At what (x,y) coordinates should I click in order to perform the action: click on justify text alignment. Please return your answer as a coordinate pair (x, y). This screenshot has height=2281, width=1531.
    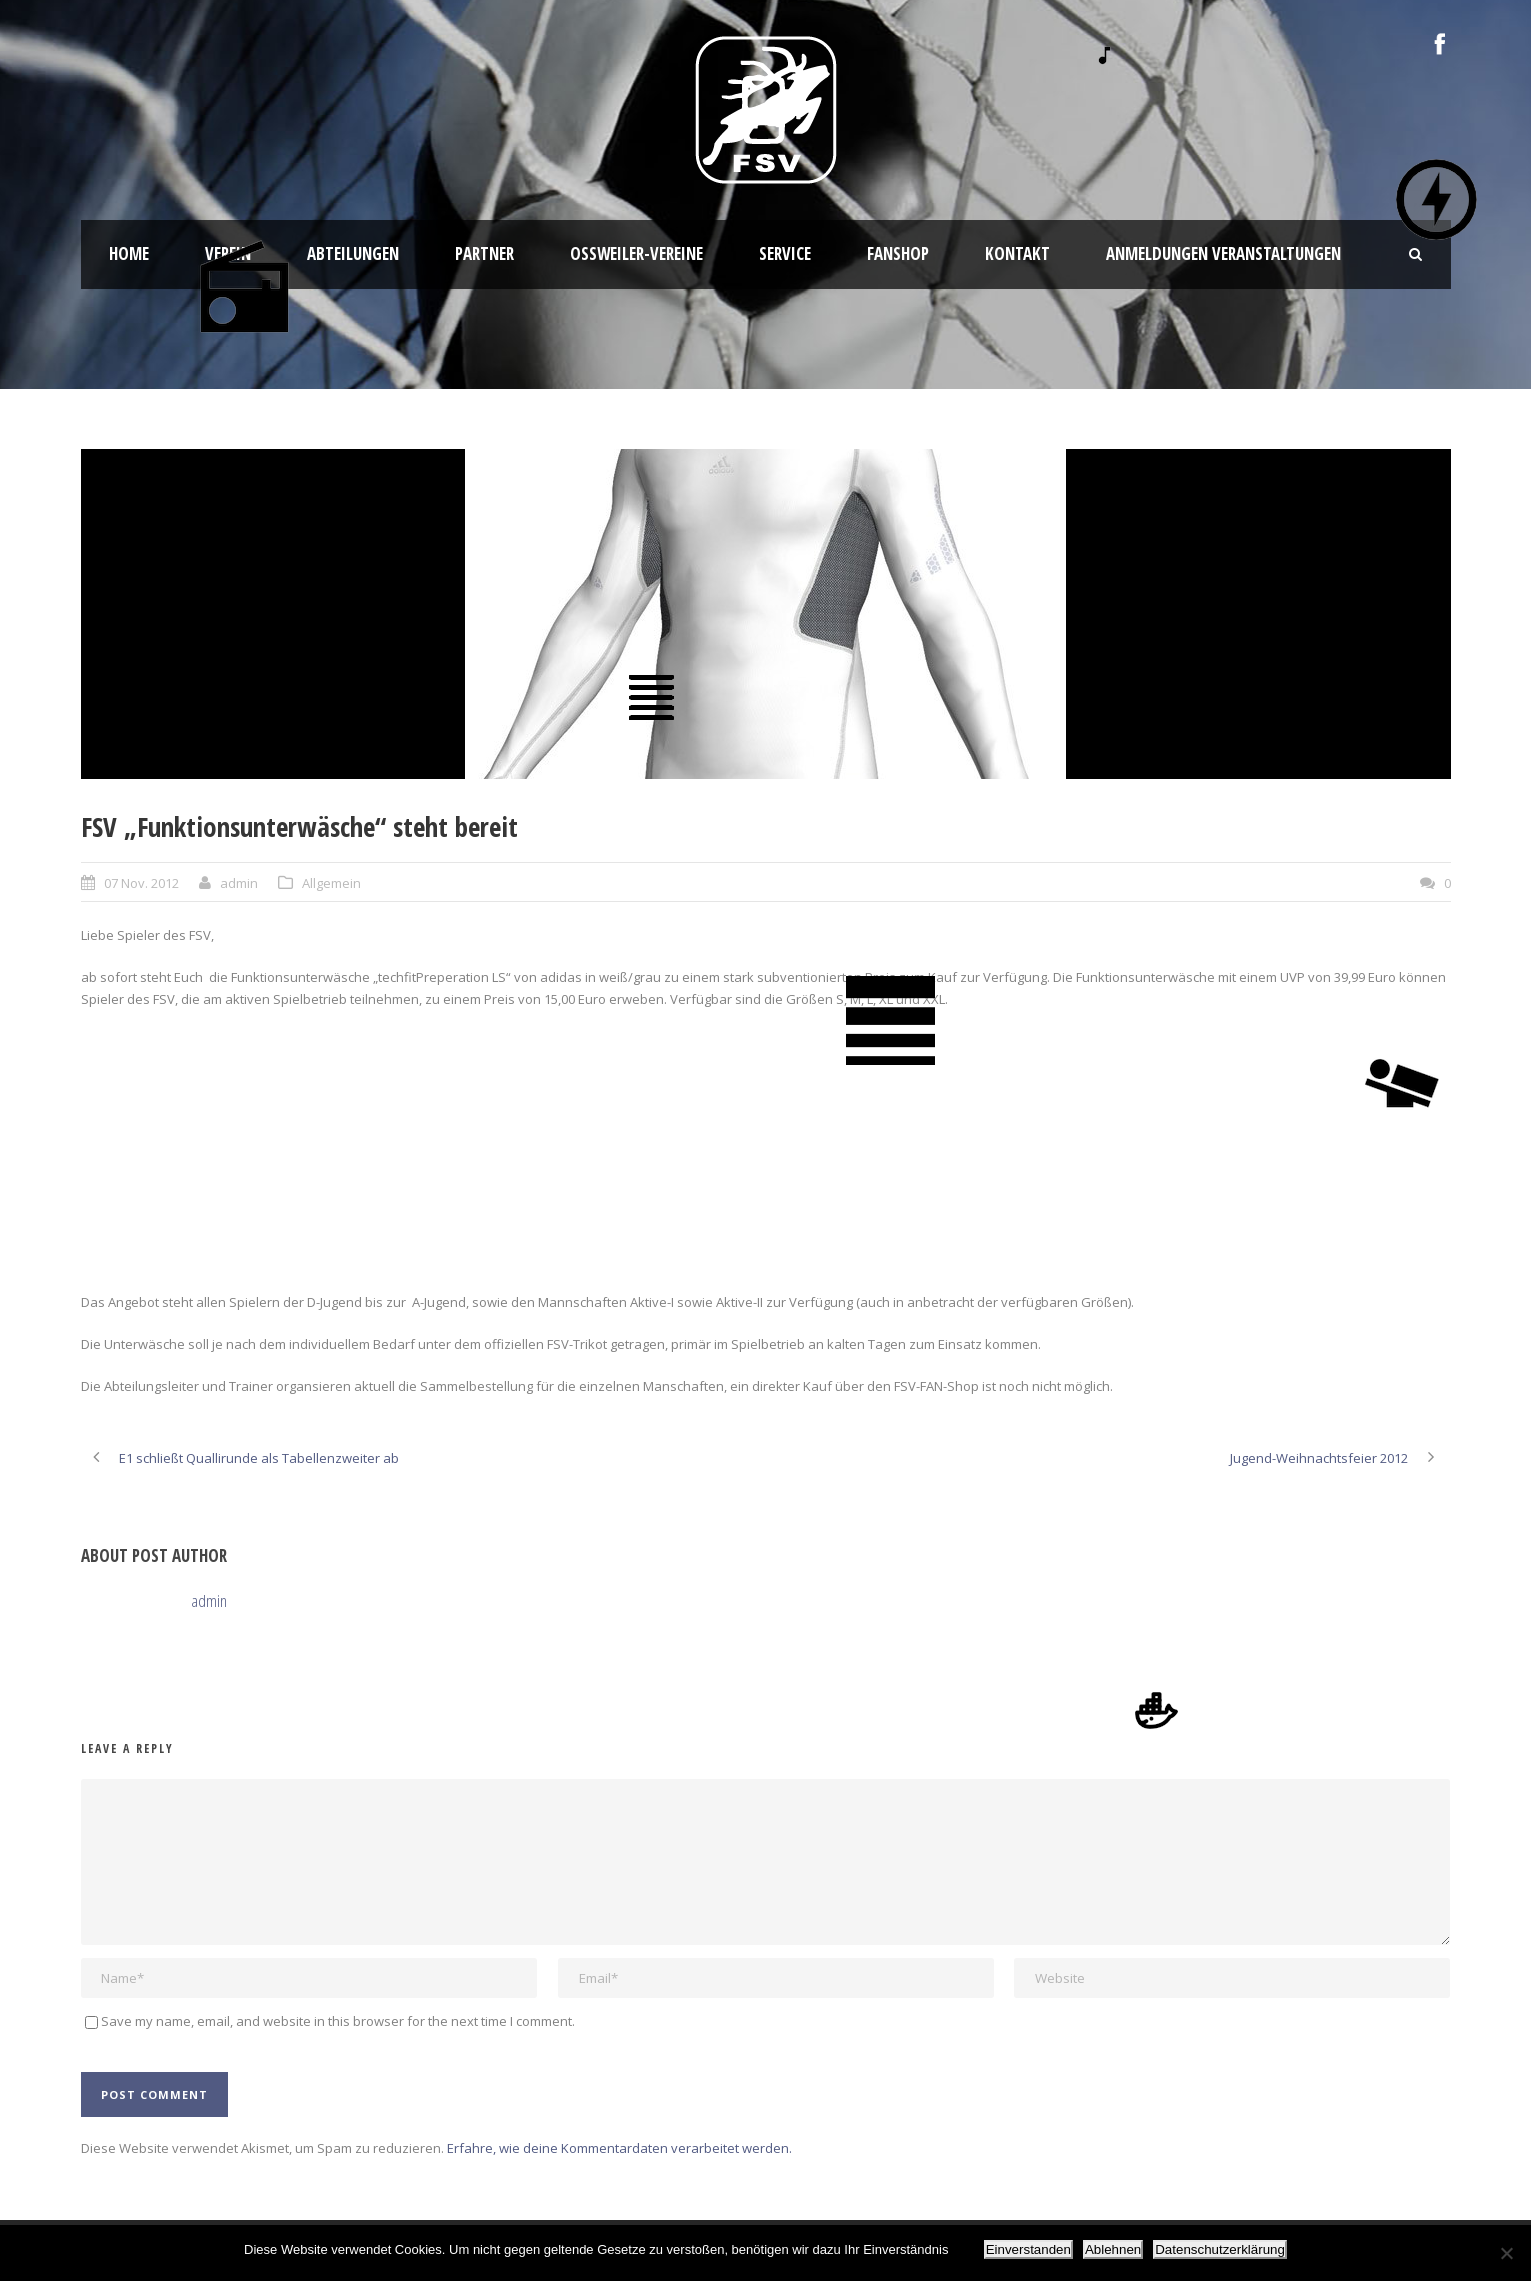
    Looking at the image, I should click on (651, 697).